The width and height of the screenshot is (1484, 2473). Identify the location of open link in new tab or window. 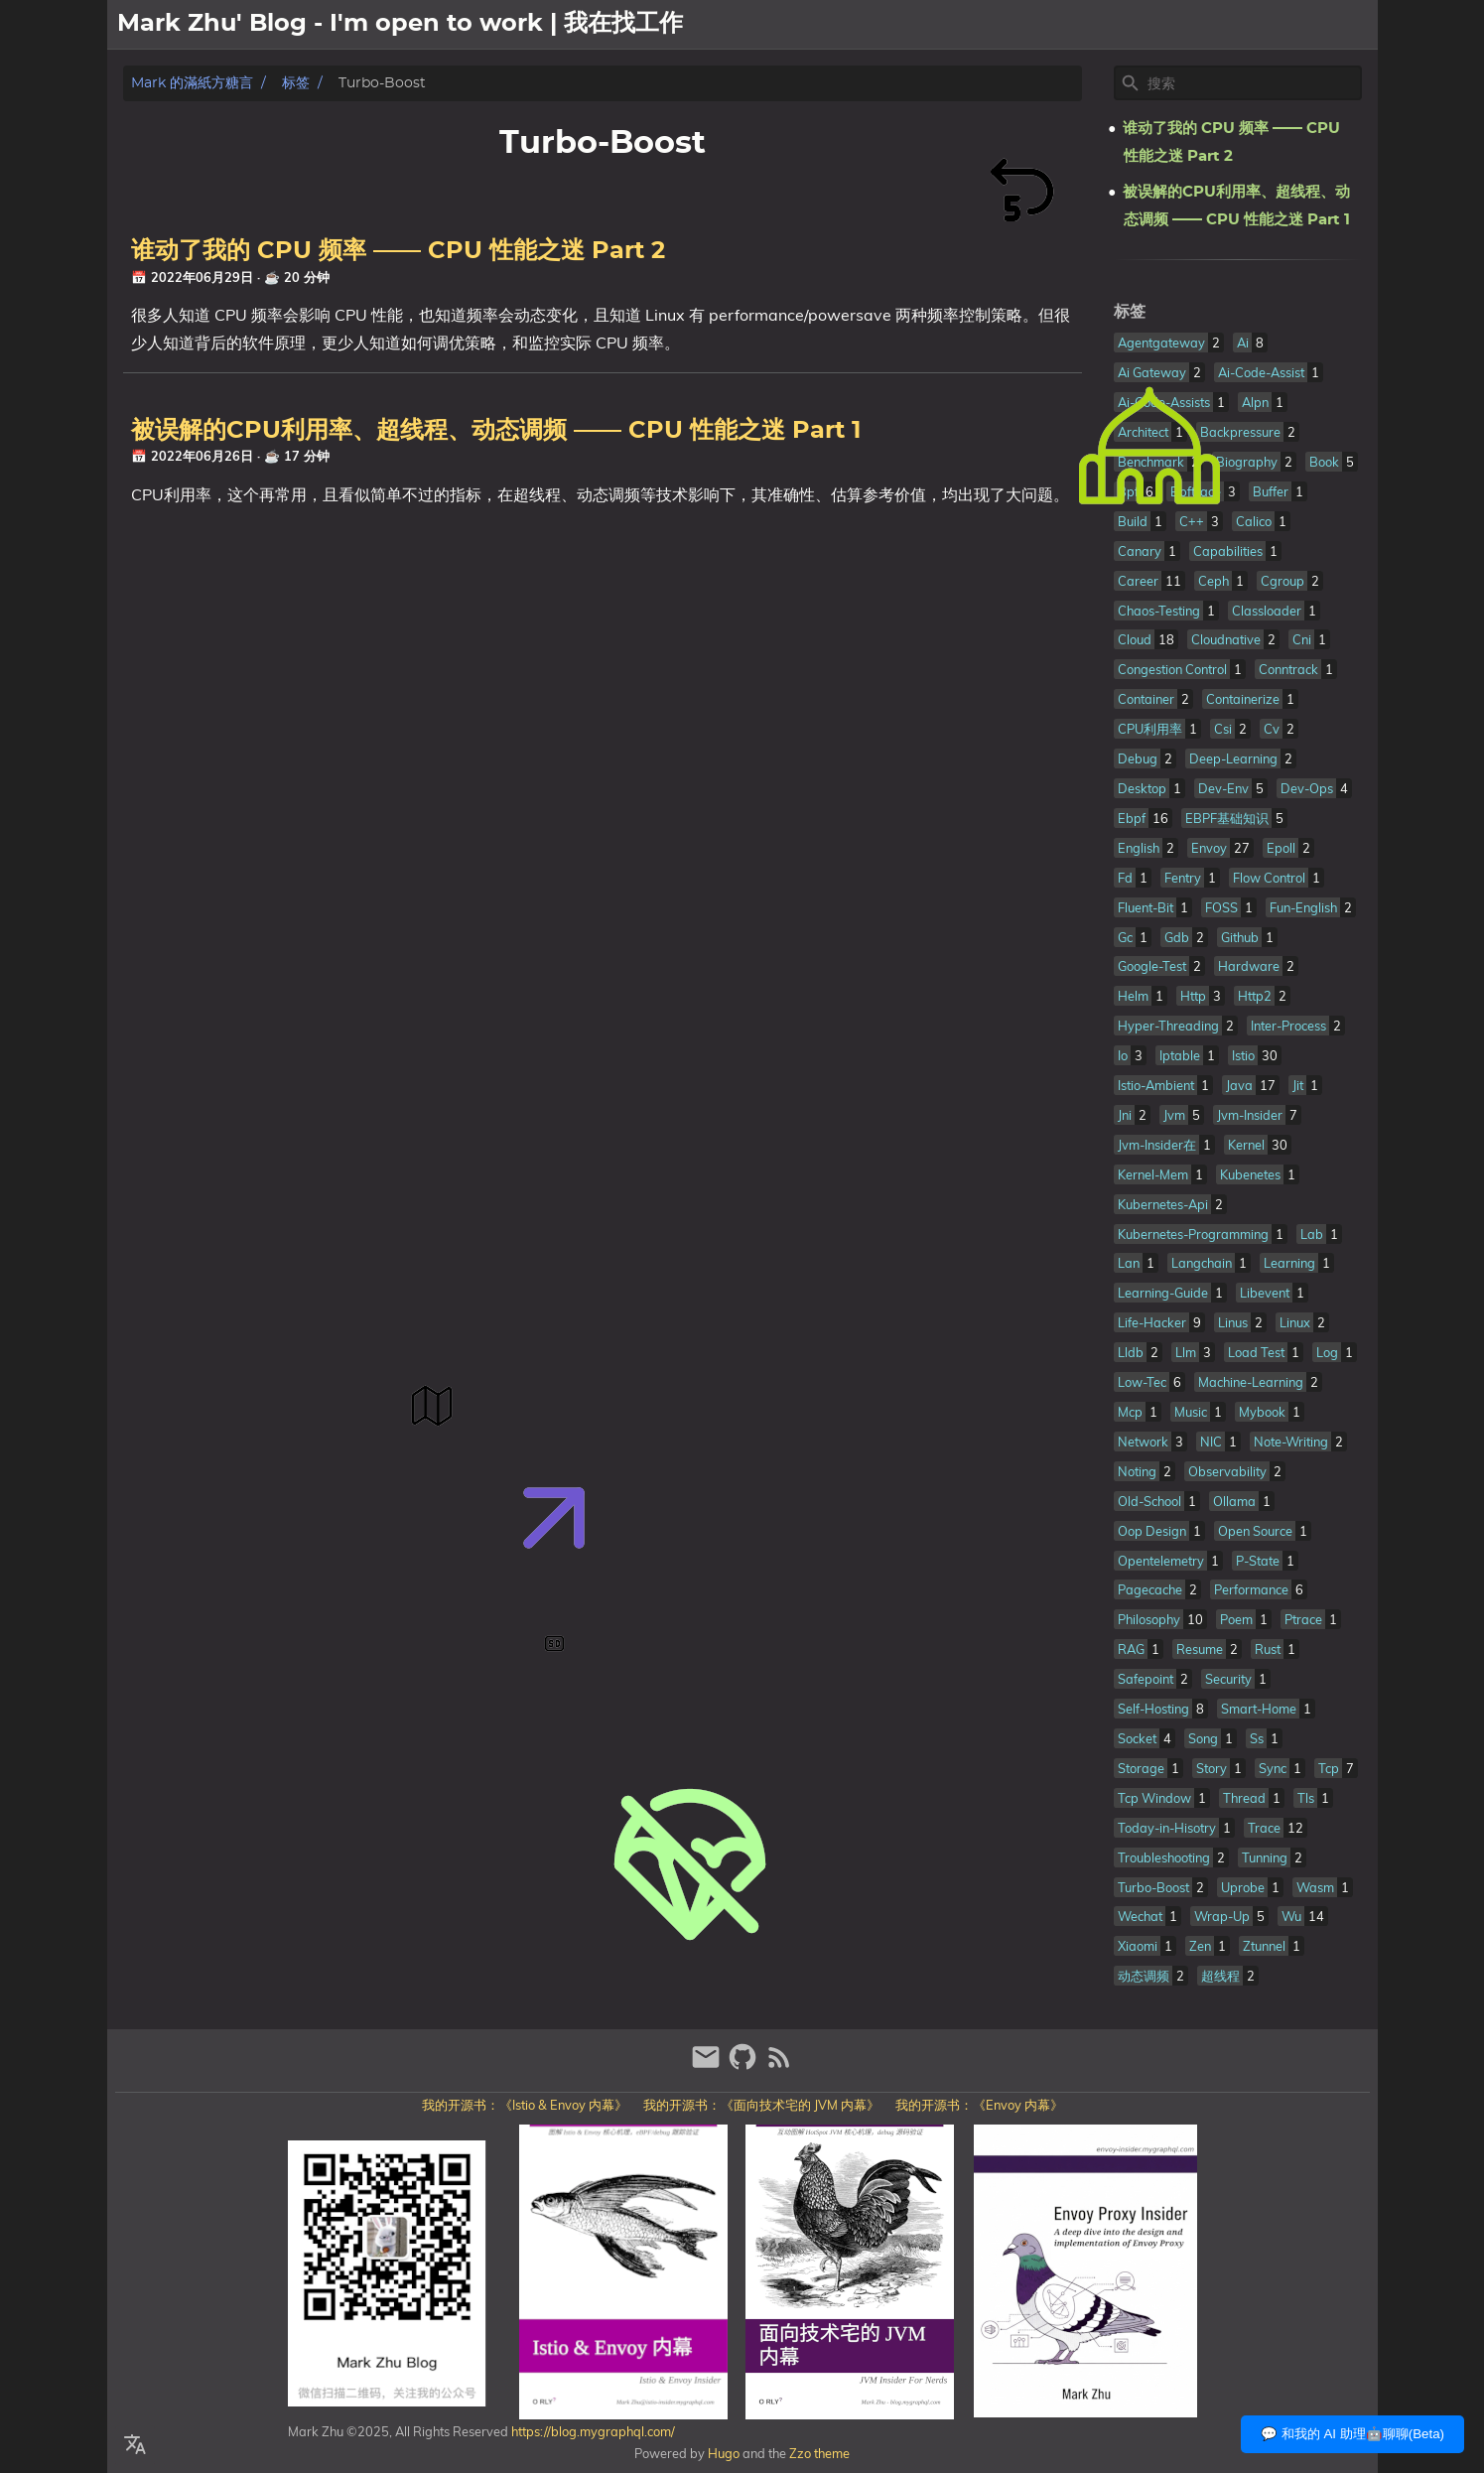
(554, 1518).